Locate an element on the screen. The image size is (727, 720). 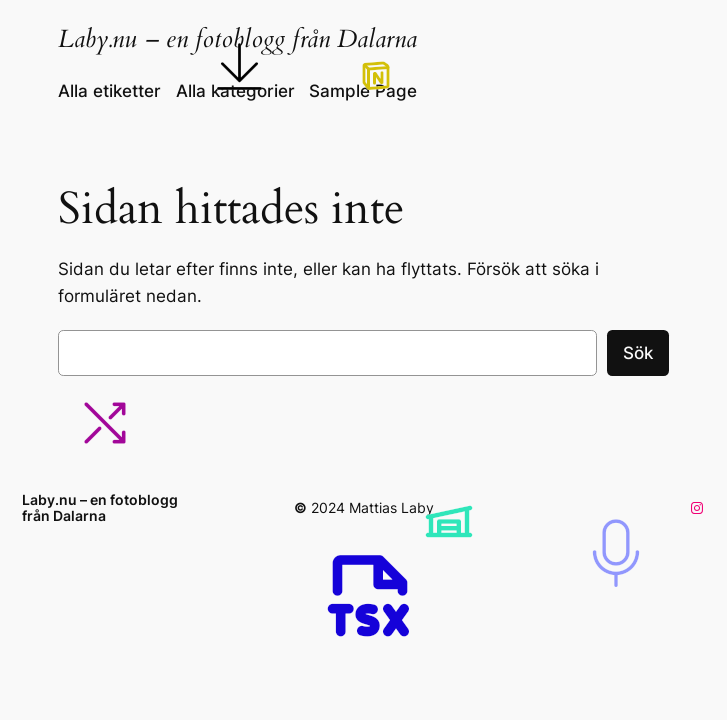
open Notion app is located at coordinates (376, 75).